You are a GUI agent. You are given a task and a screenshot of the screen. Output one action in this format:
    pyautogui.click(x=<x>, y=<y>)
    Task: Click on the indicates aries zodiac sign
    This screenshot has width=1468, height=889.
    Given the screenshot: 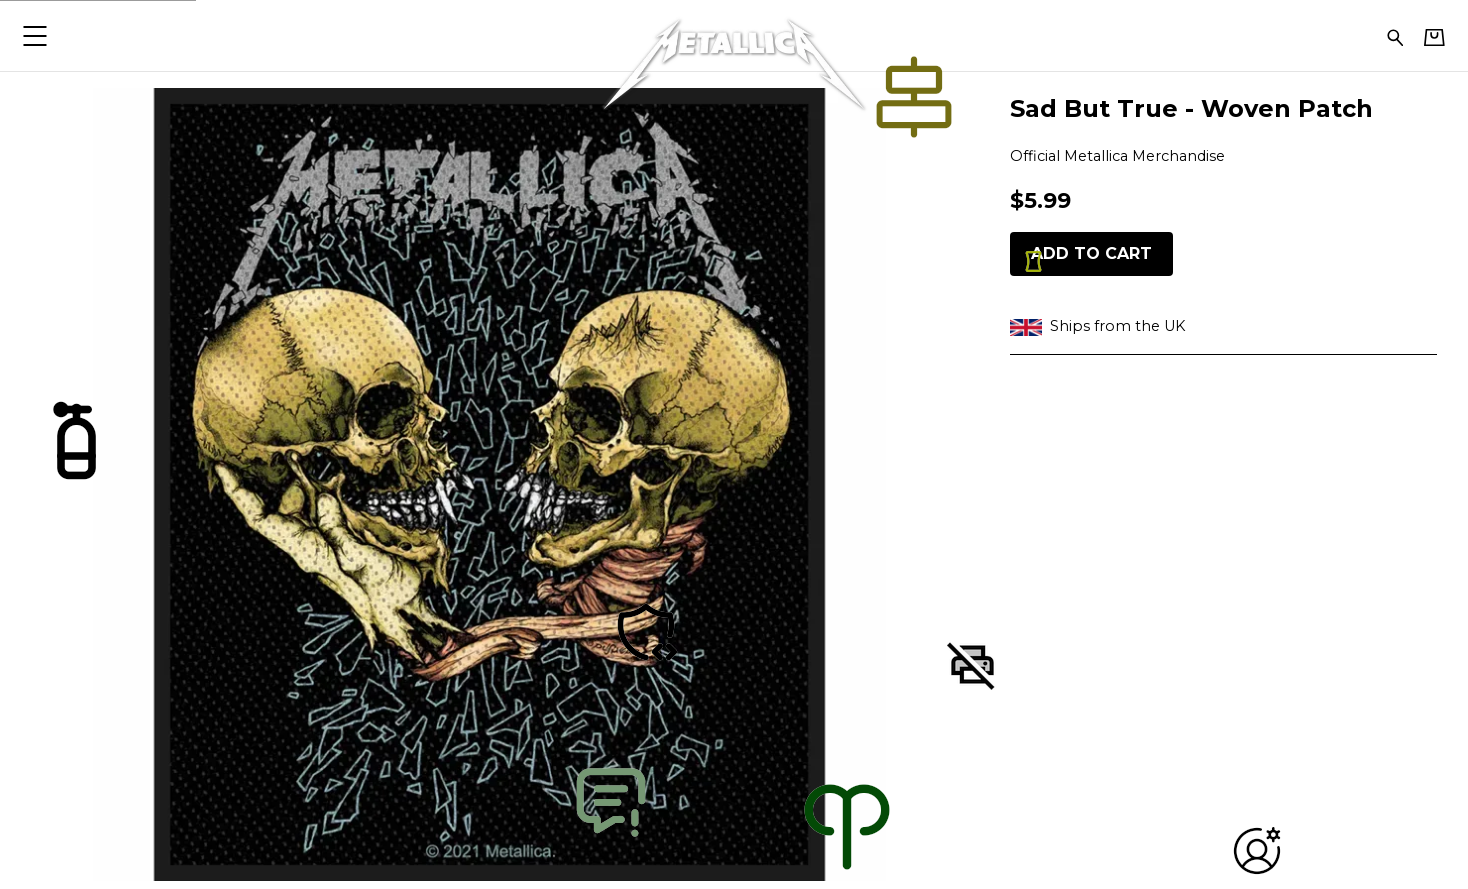 What is the action you would take?
    pyautogui.click(x=847, y=827)
    